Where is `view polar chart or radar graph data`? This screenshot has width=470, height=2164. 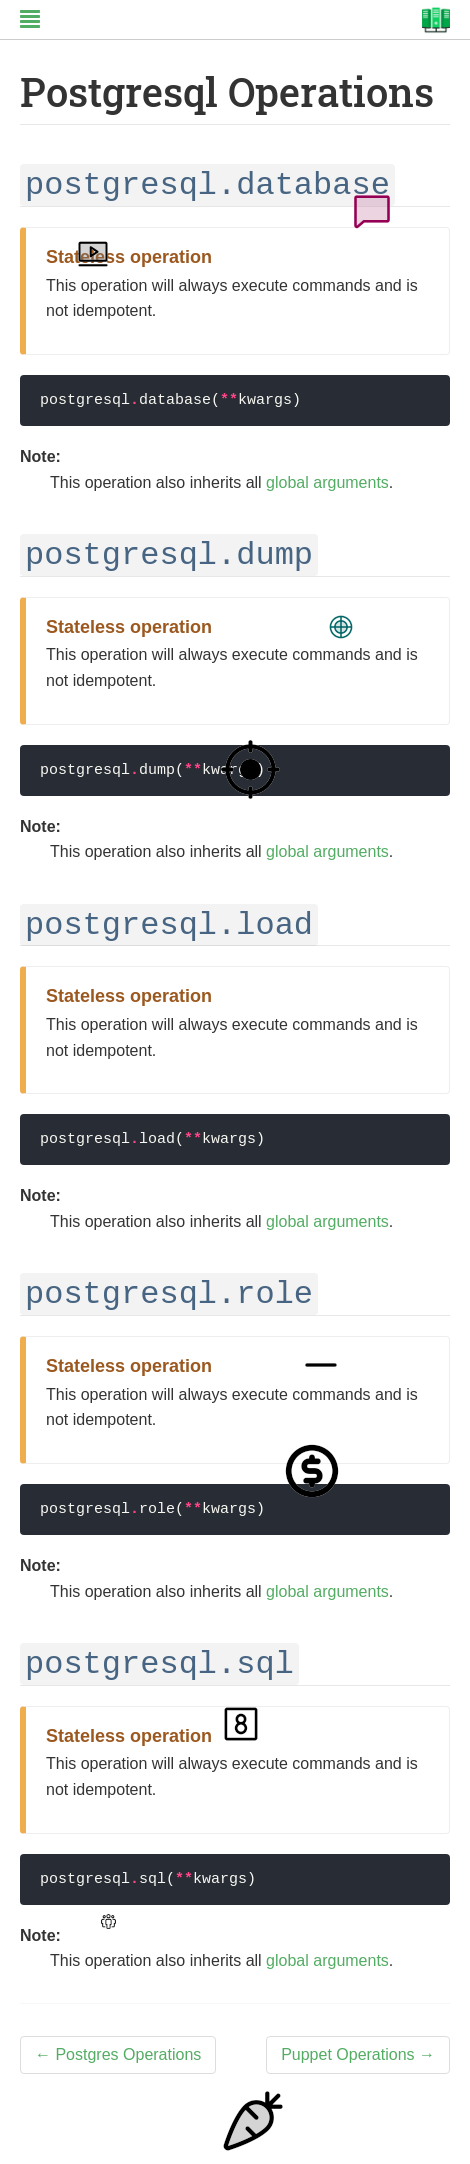
view polar chart or radar graph data is located at coordinates (341, 627).